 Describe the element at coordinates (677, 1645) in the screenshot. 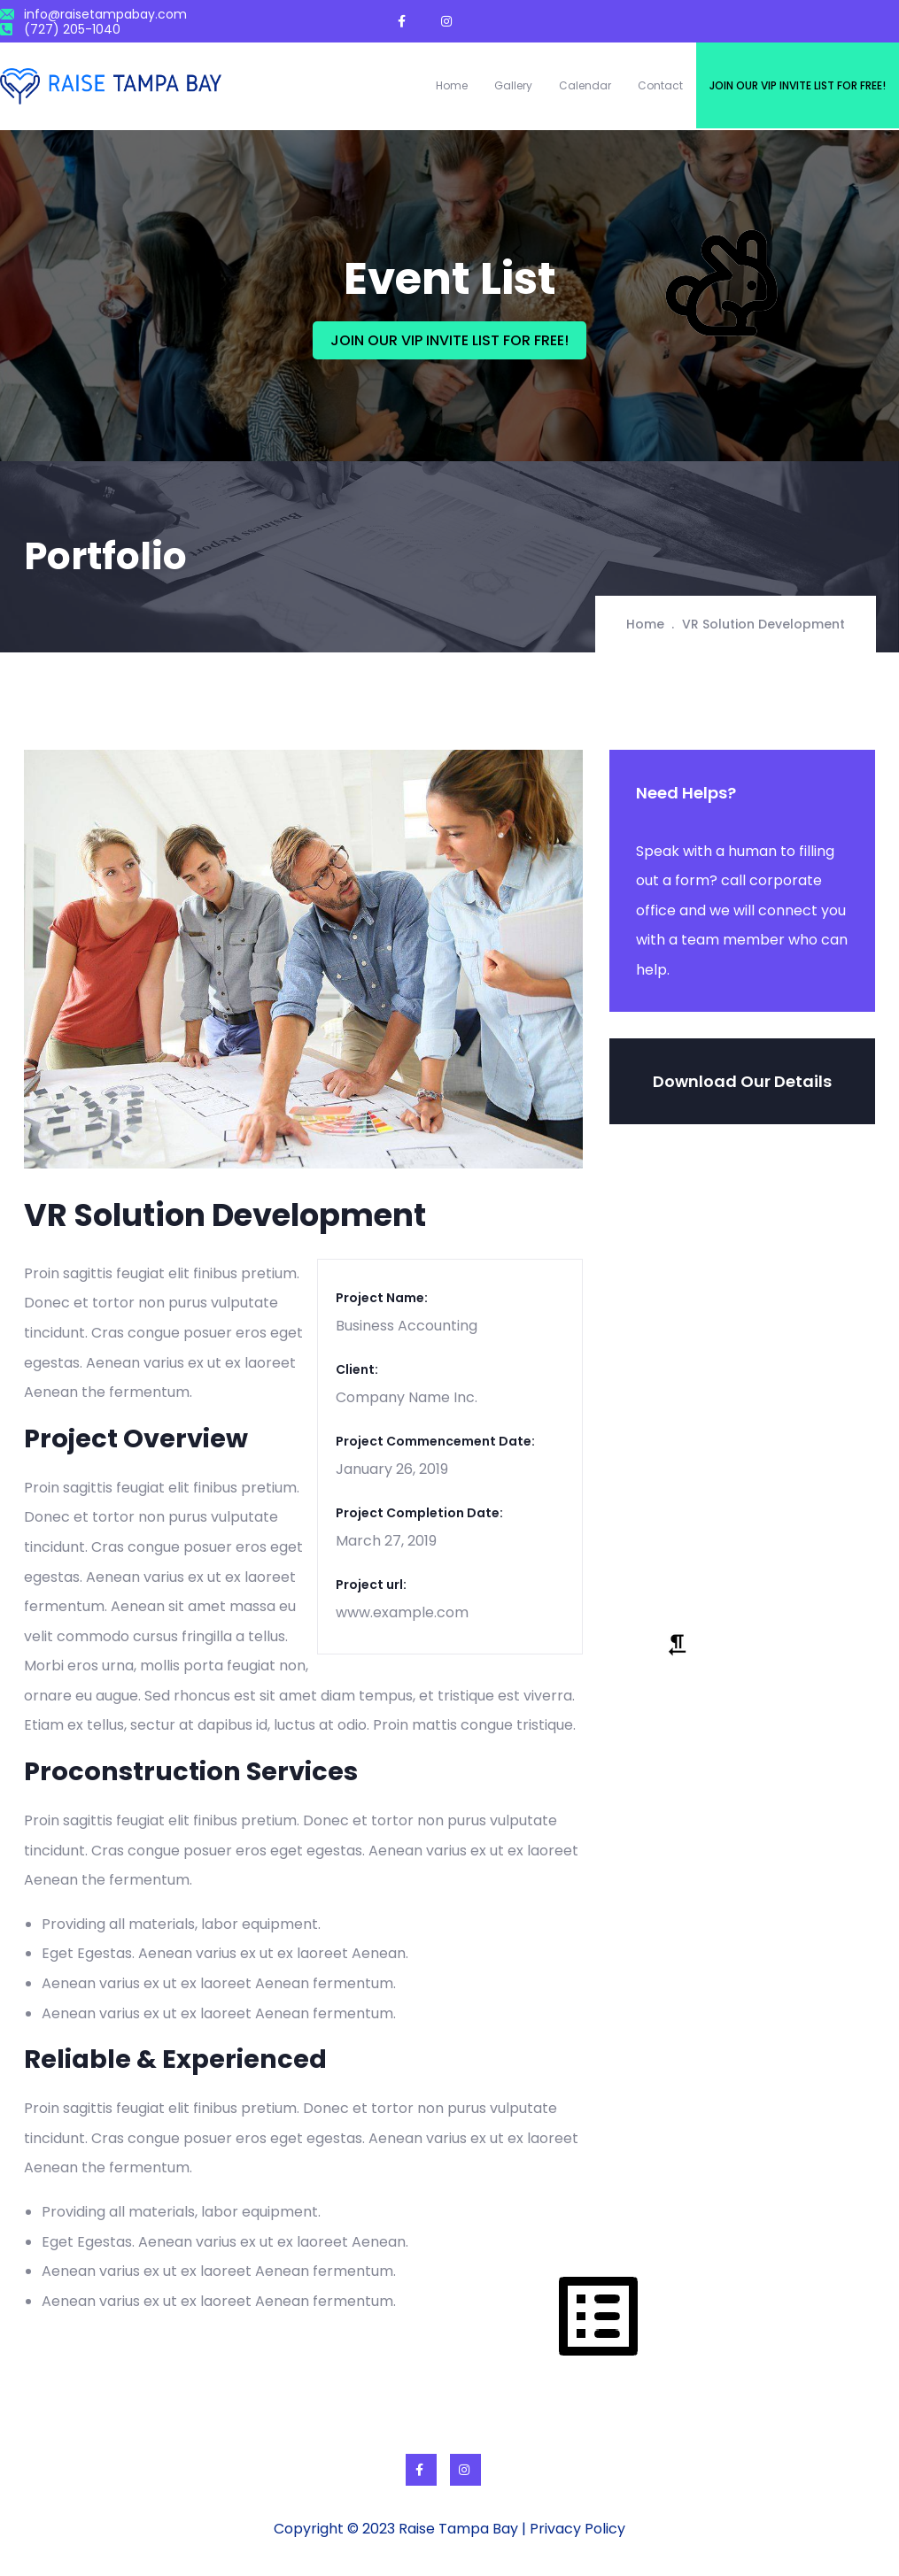

I see `switch text direction to right-to-left` at that location.